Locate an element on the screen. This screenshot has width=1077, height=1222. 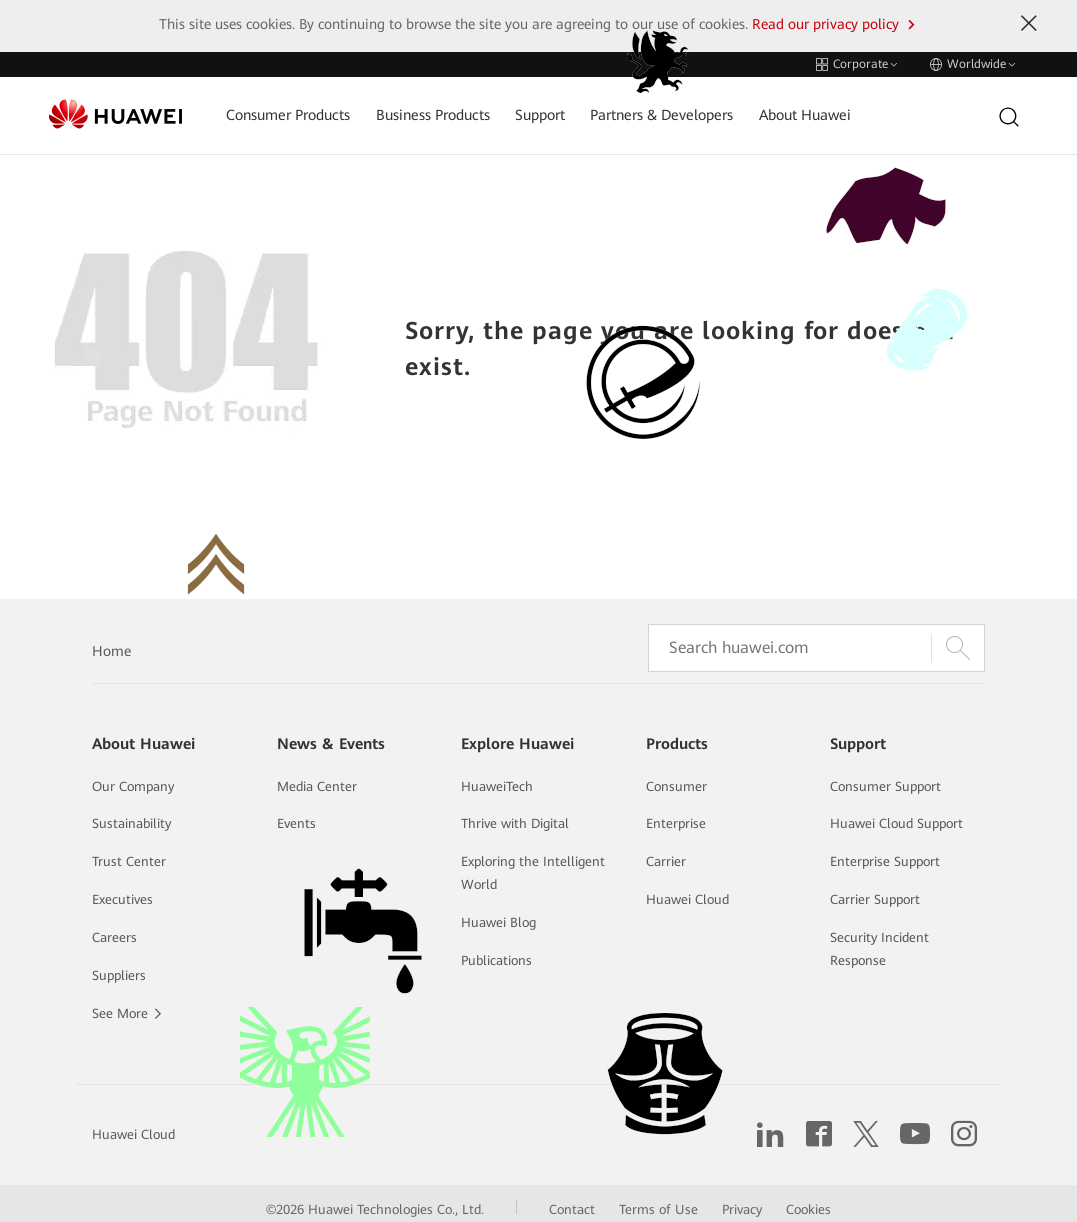
equip leather armor to your character is located at coordinates (663, 1073).